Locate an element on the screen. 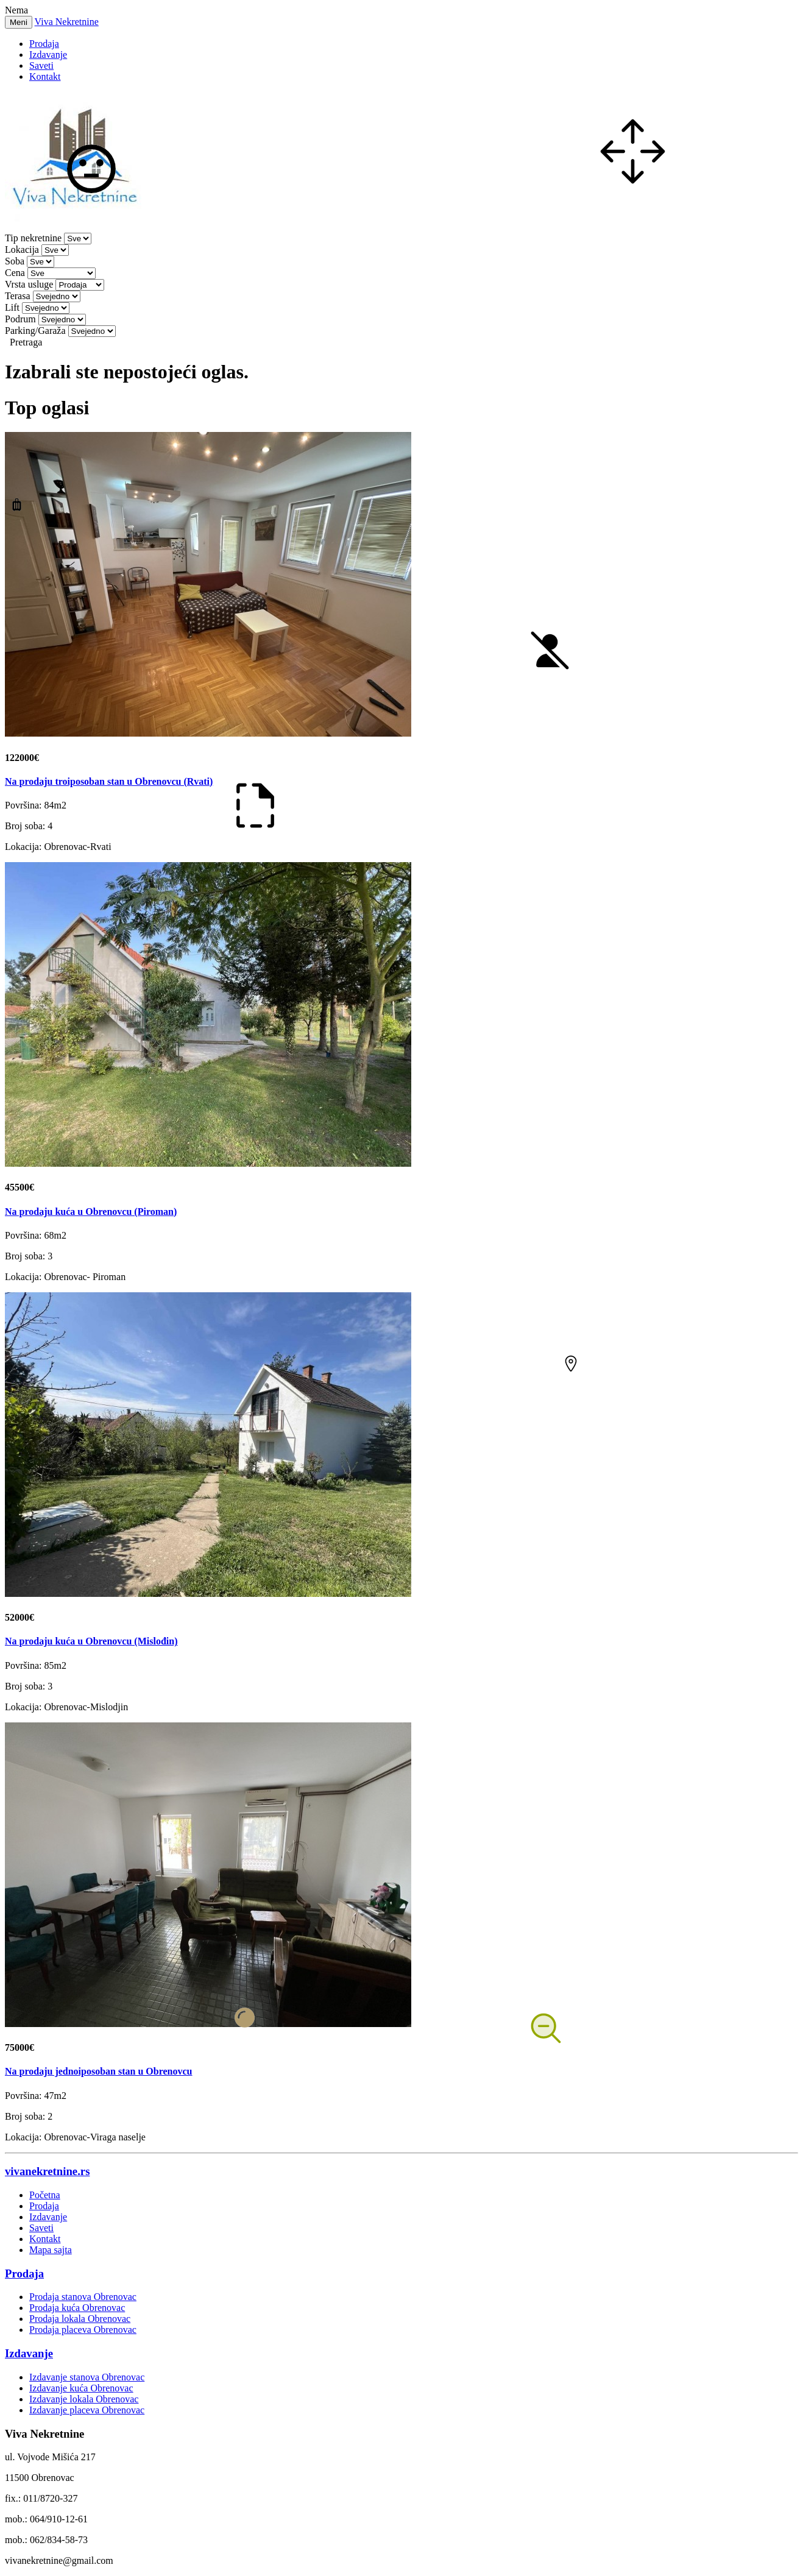  access travel or trip information is located at coordinates (16, 504).